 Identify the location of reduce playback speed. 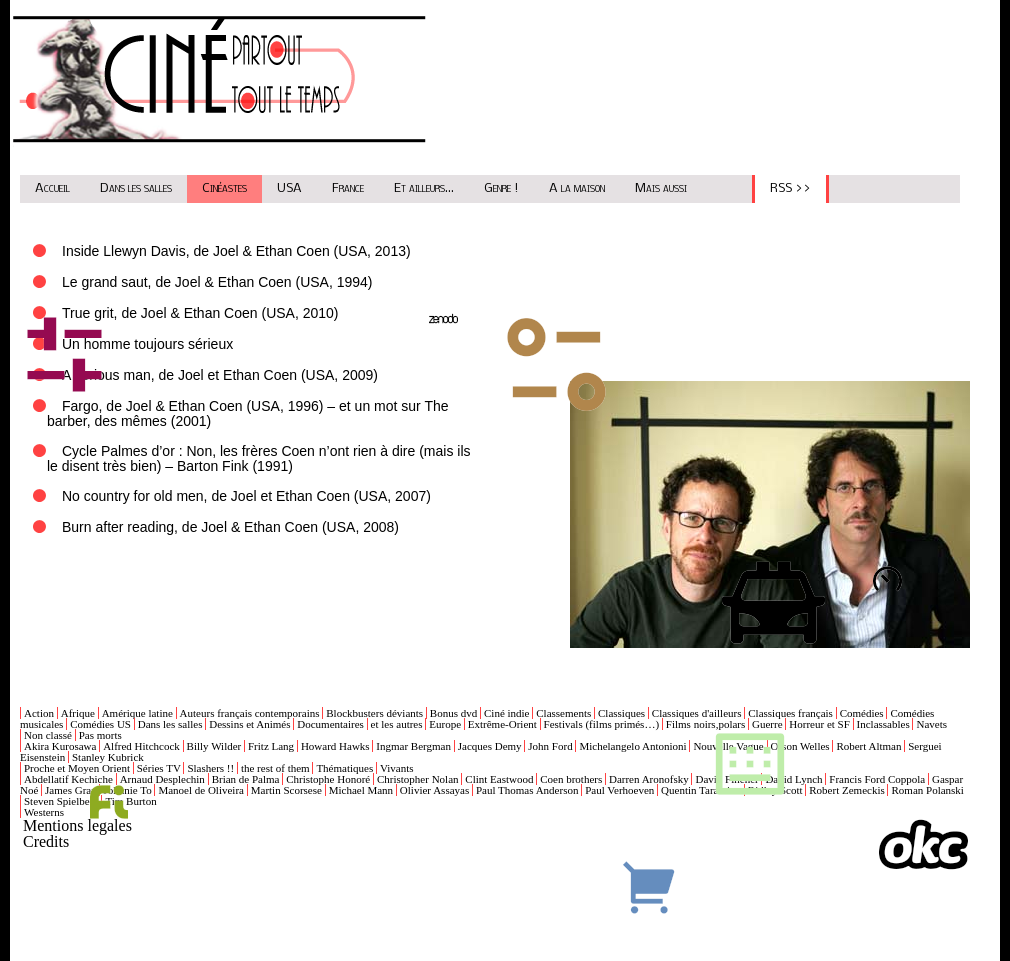
(887, 579).